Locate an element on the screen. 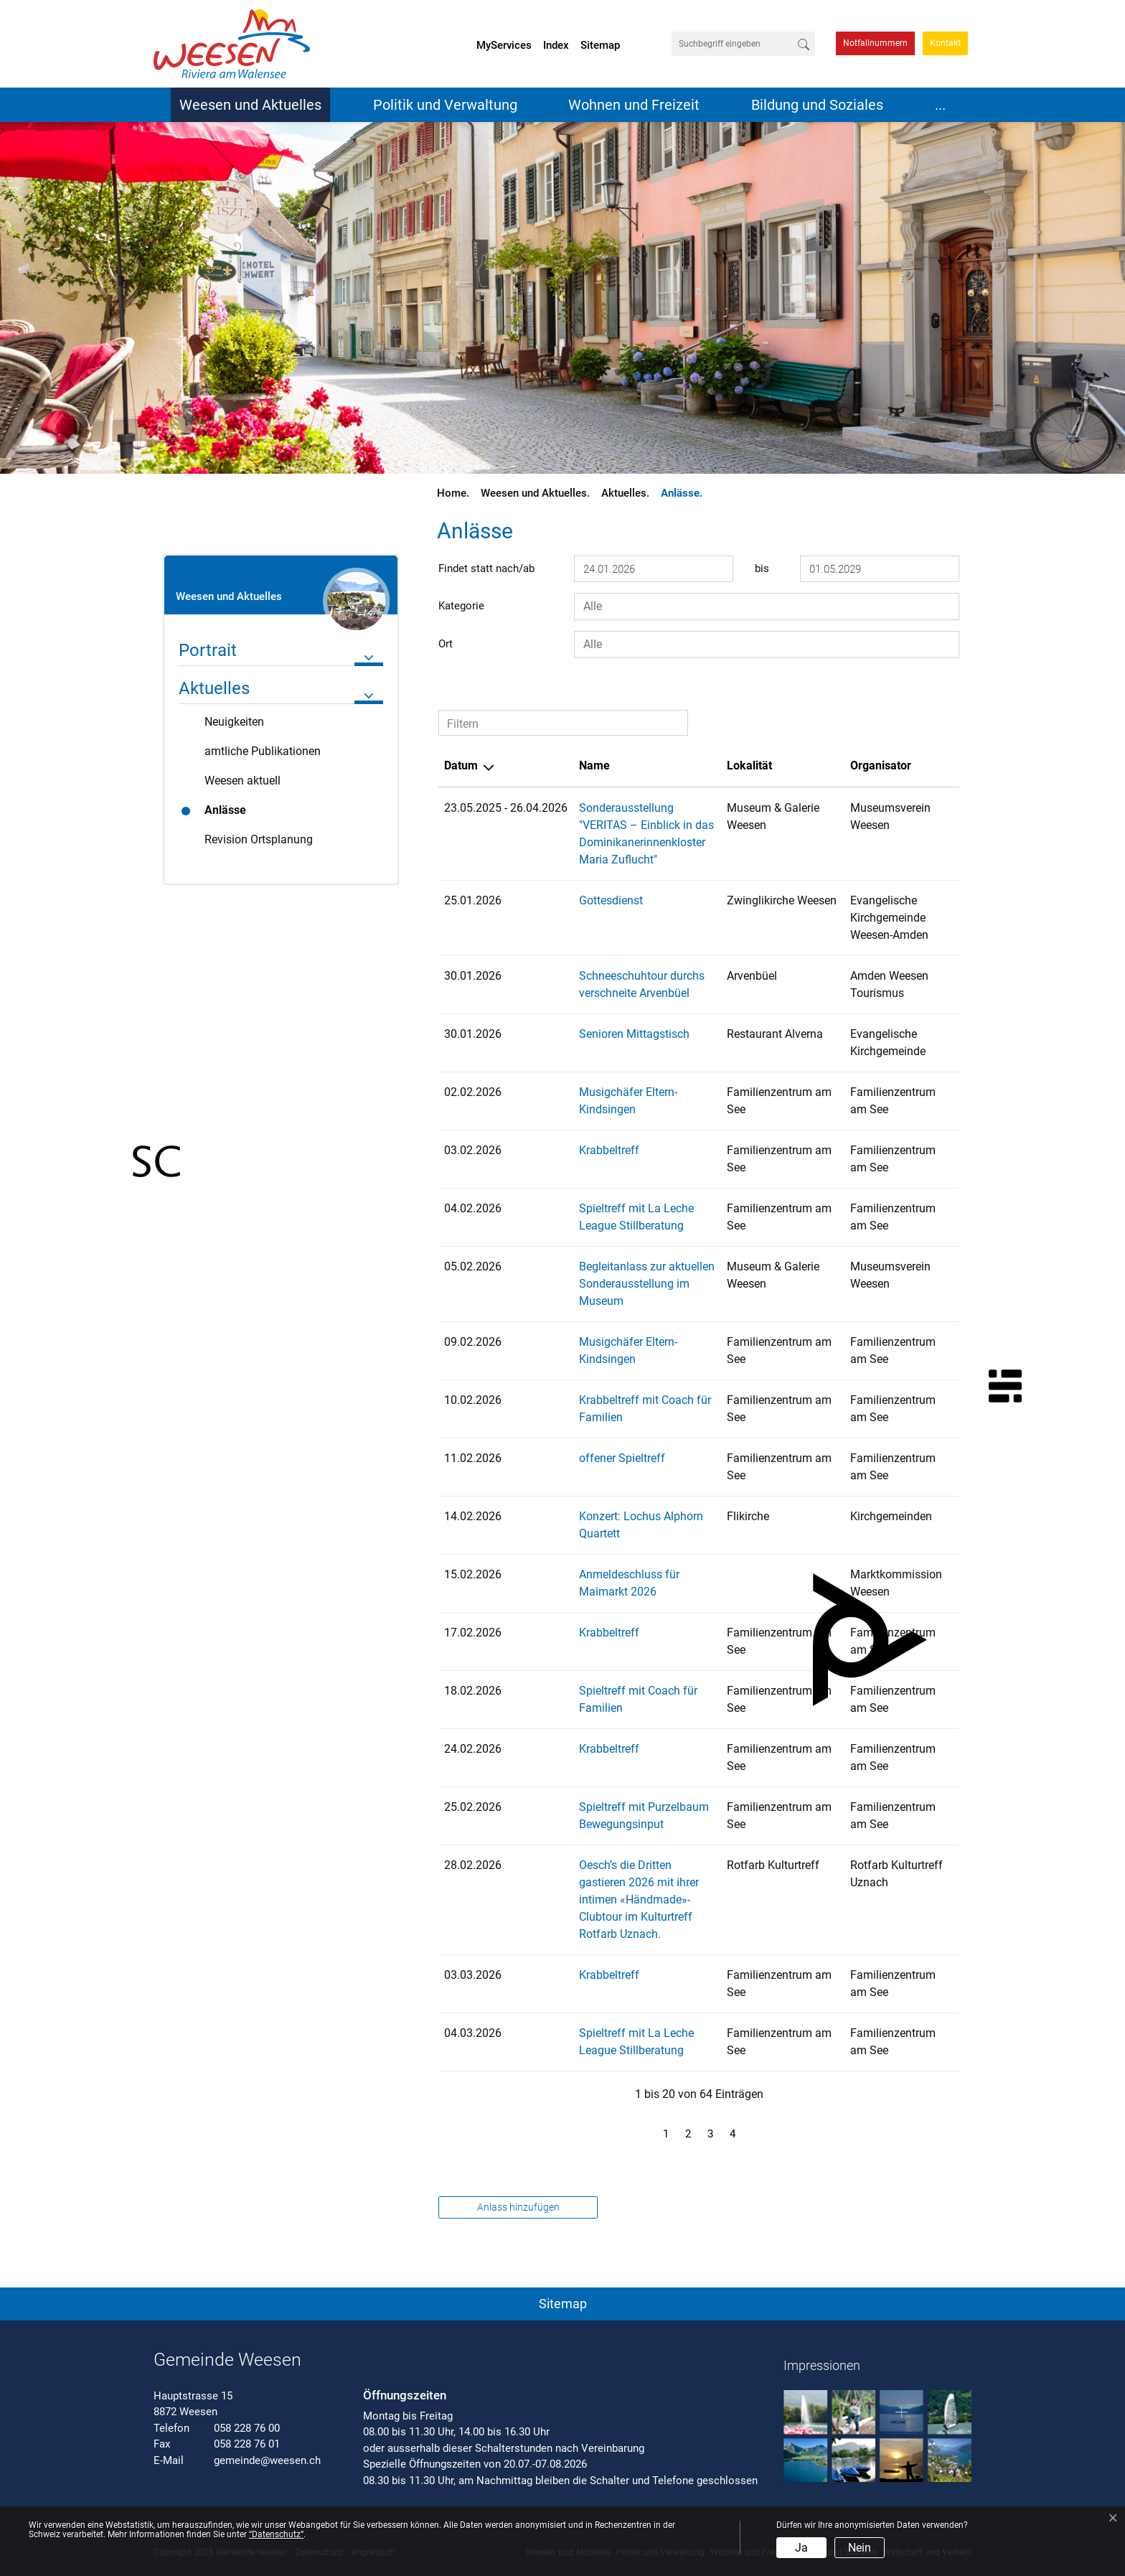  open baserow database application is located at coordinates (1005, 1386).